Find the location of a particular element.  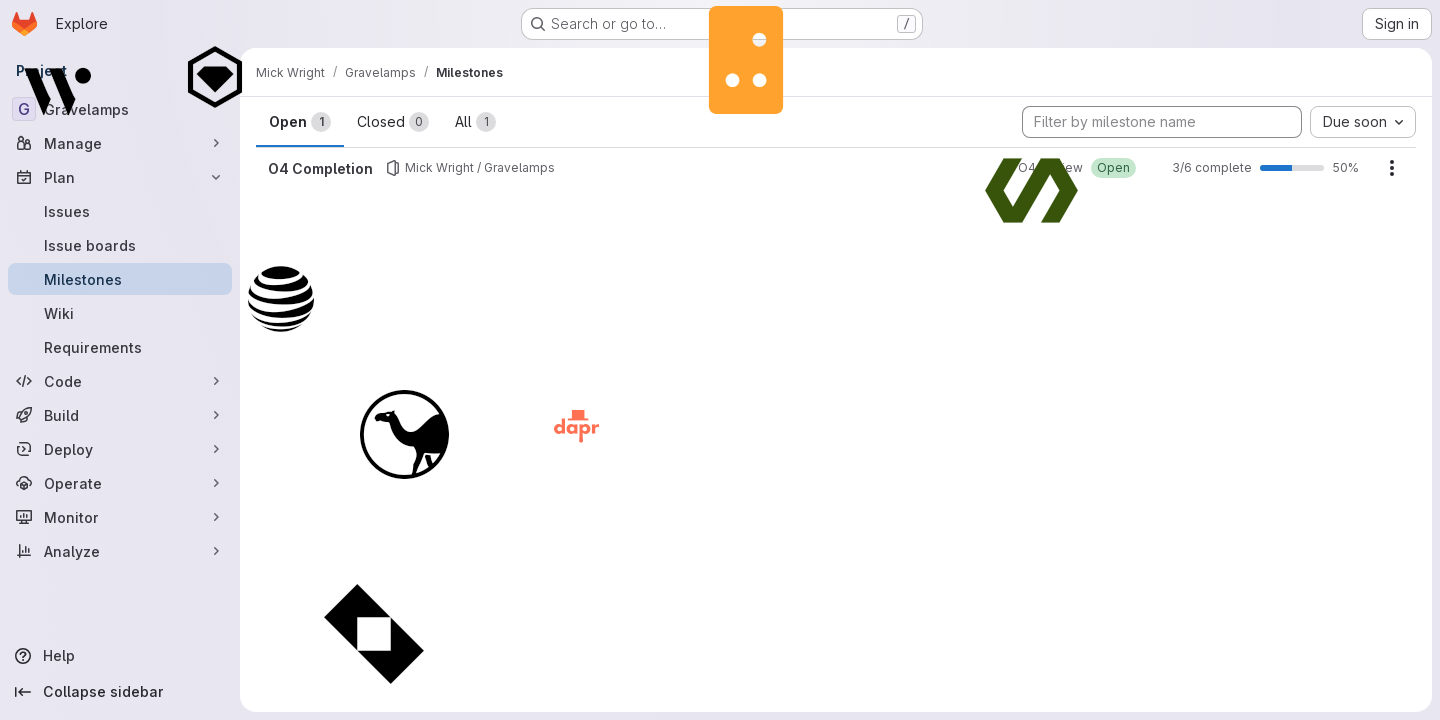

visit the RubyGems package repository is located at coordinates (215, 77).